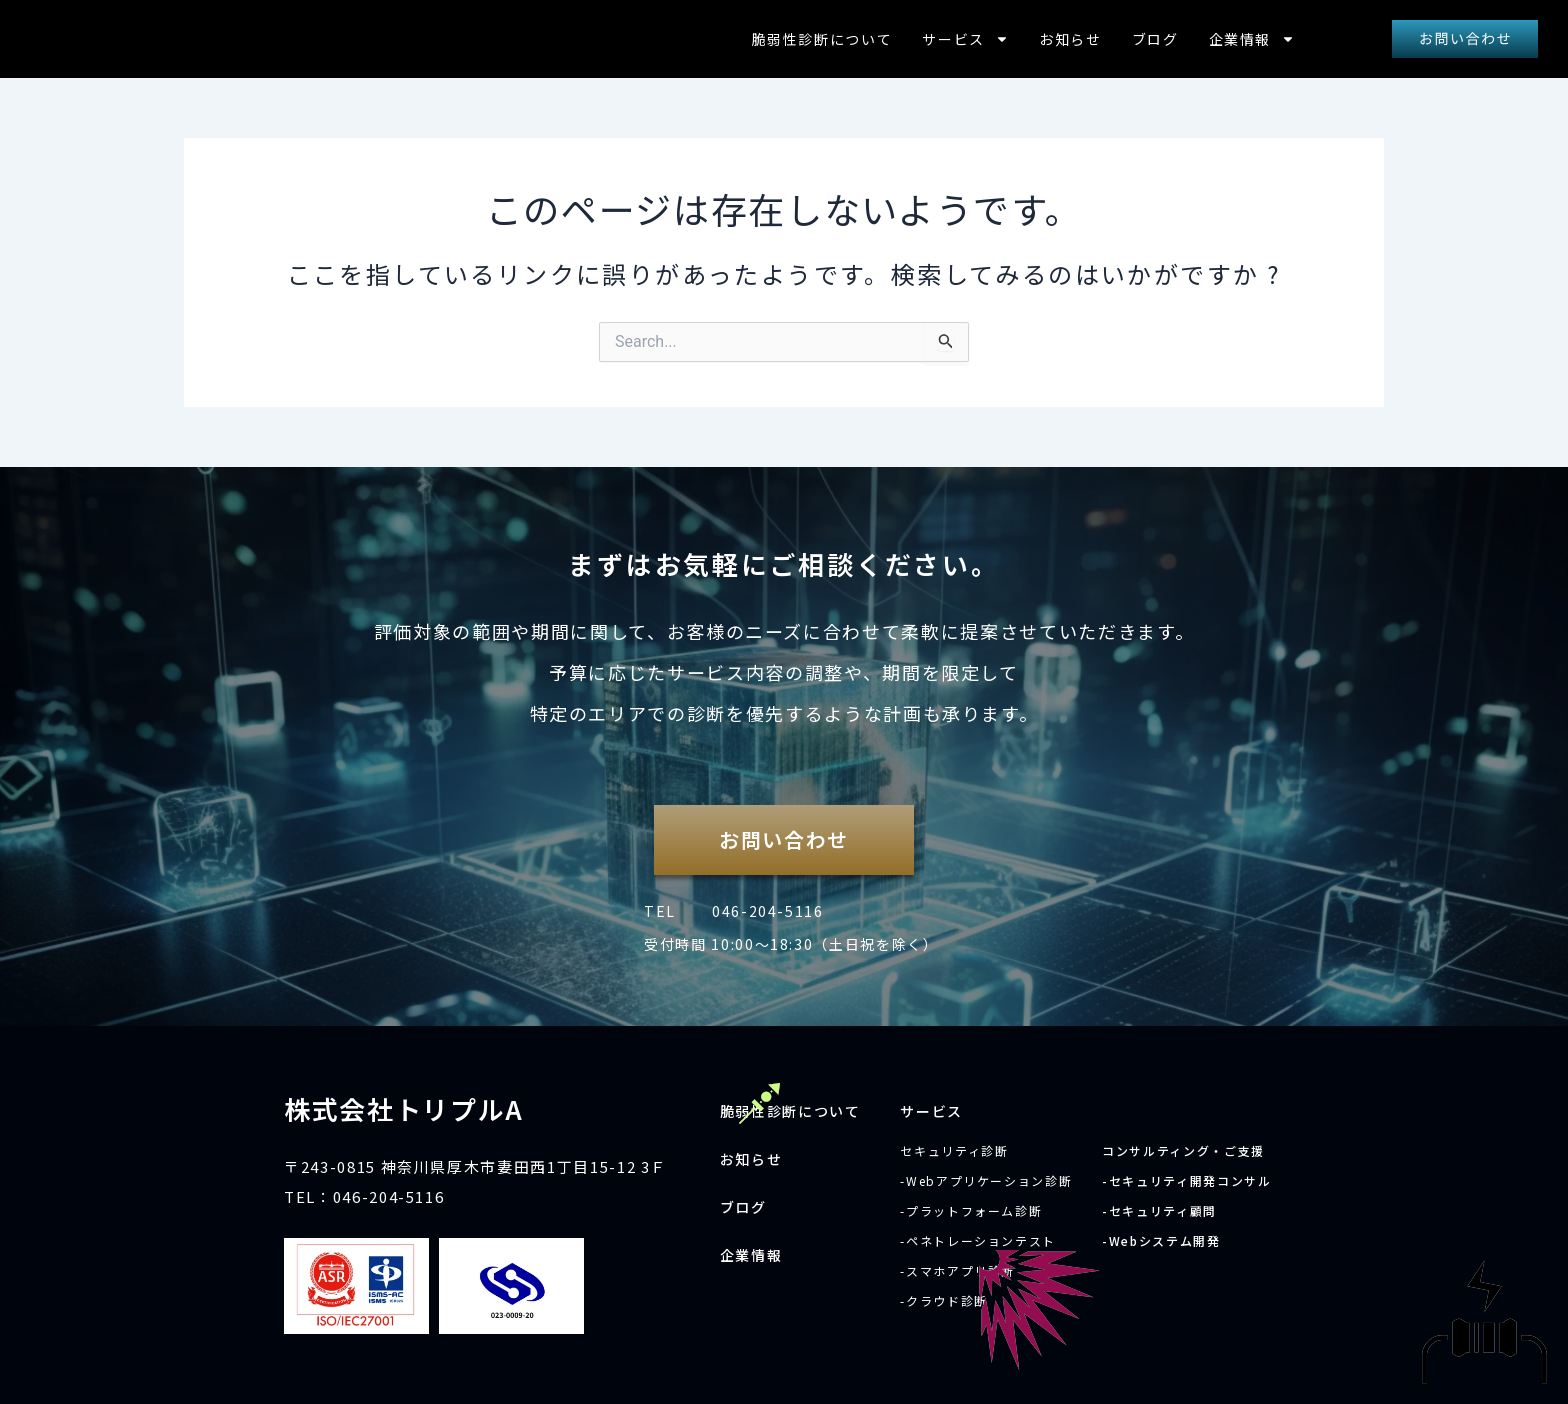 This screenshot has width=1568, height=1404. Describe the element at coordinates (1041, 1311) in the screenshot. I see `toggle brightness or light mode` at that location.